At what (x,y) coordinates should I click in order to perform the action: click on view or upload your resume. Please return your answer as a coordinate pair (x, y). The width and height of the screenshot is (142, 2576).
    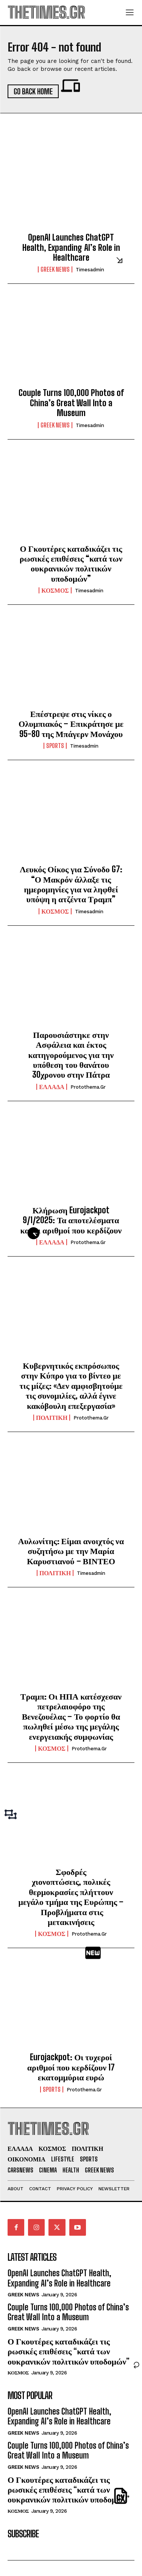
    Looking at the image, I should click on (120, 2496).